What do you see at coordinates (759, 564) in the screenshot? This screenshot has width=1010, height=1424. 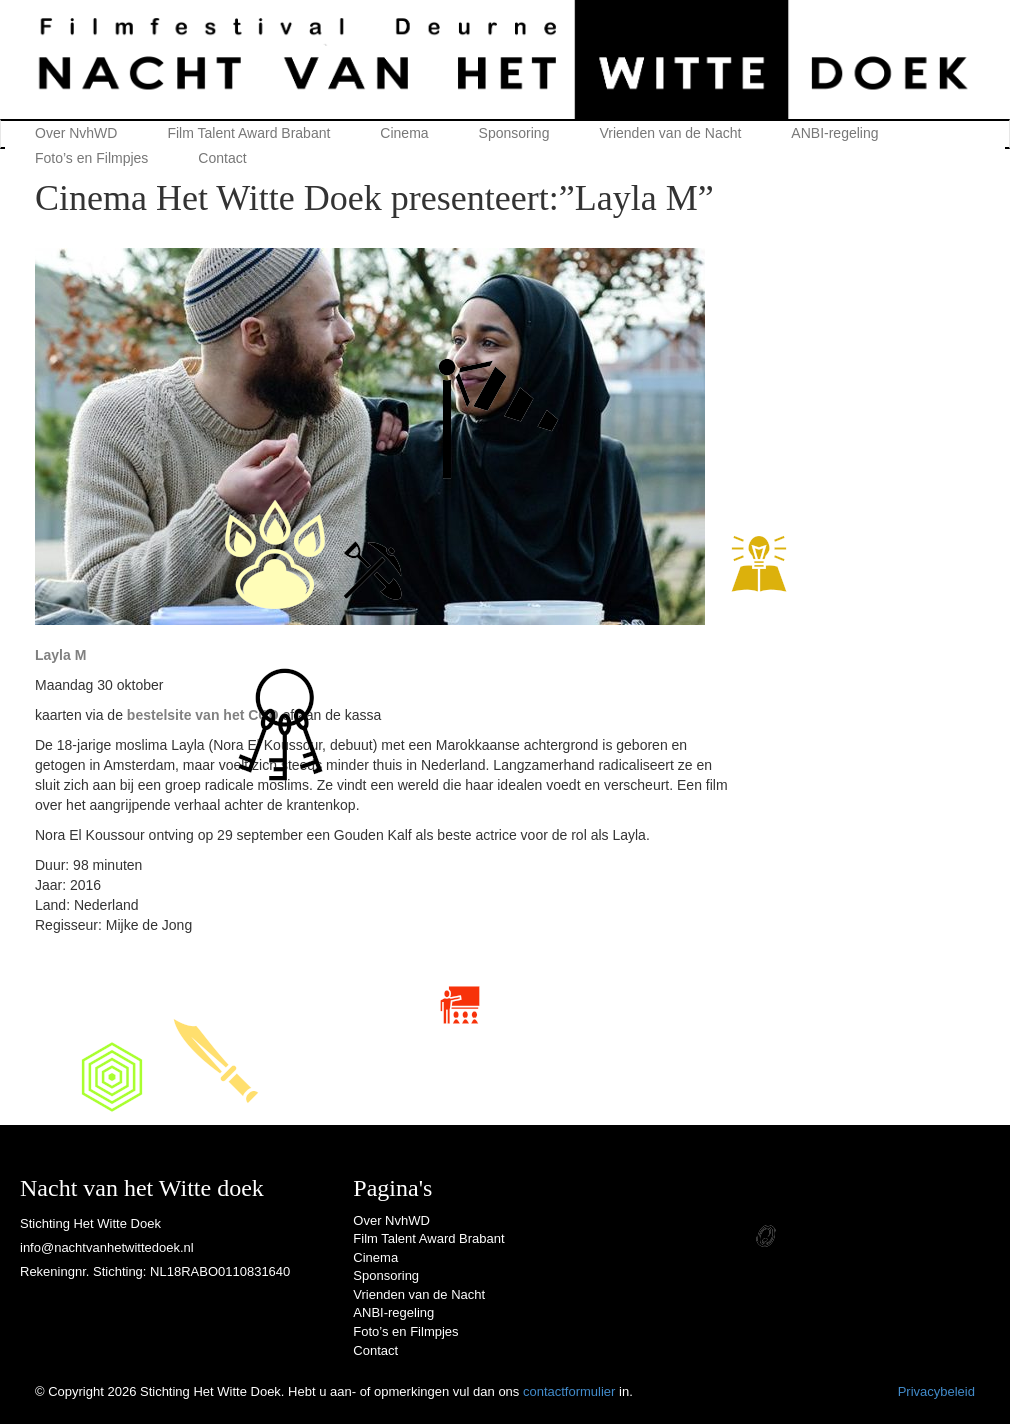 I see `get inspired with creative ideas or tips` at bounding box center [759, 564].